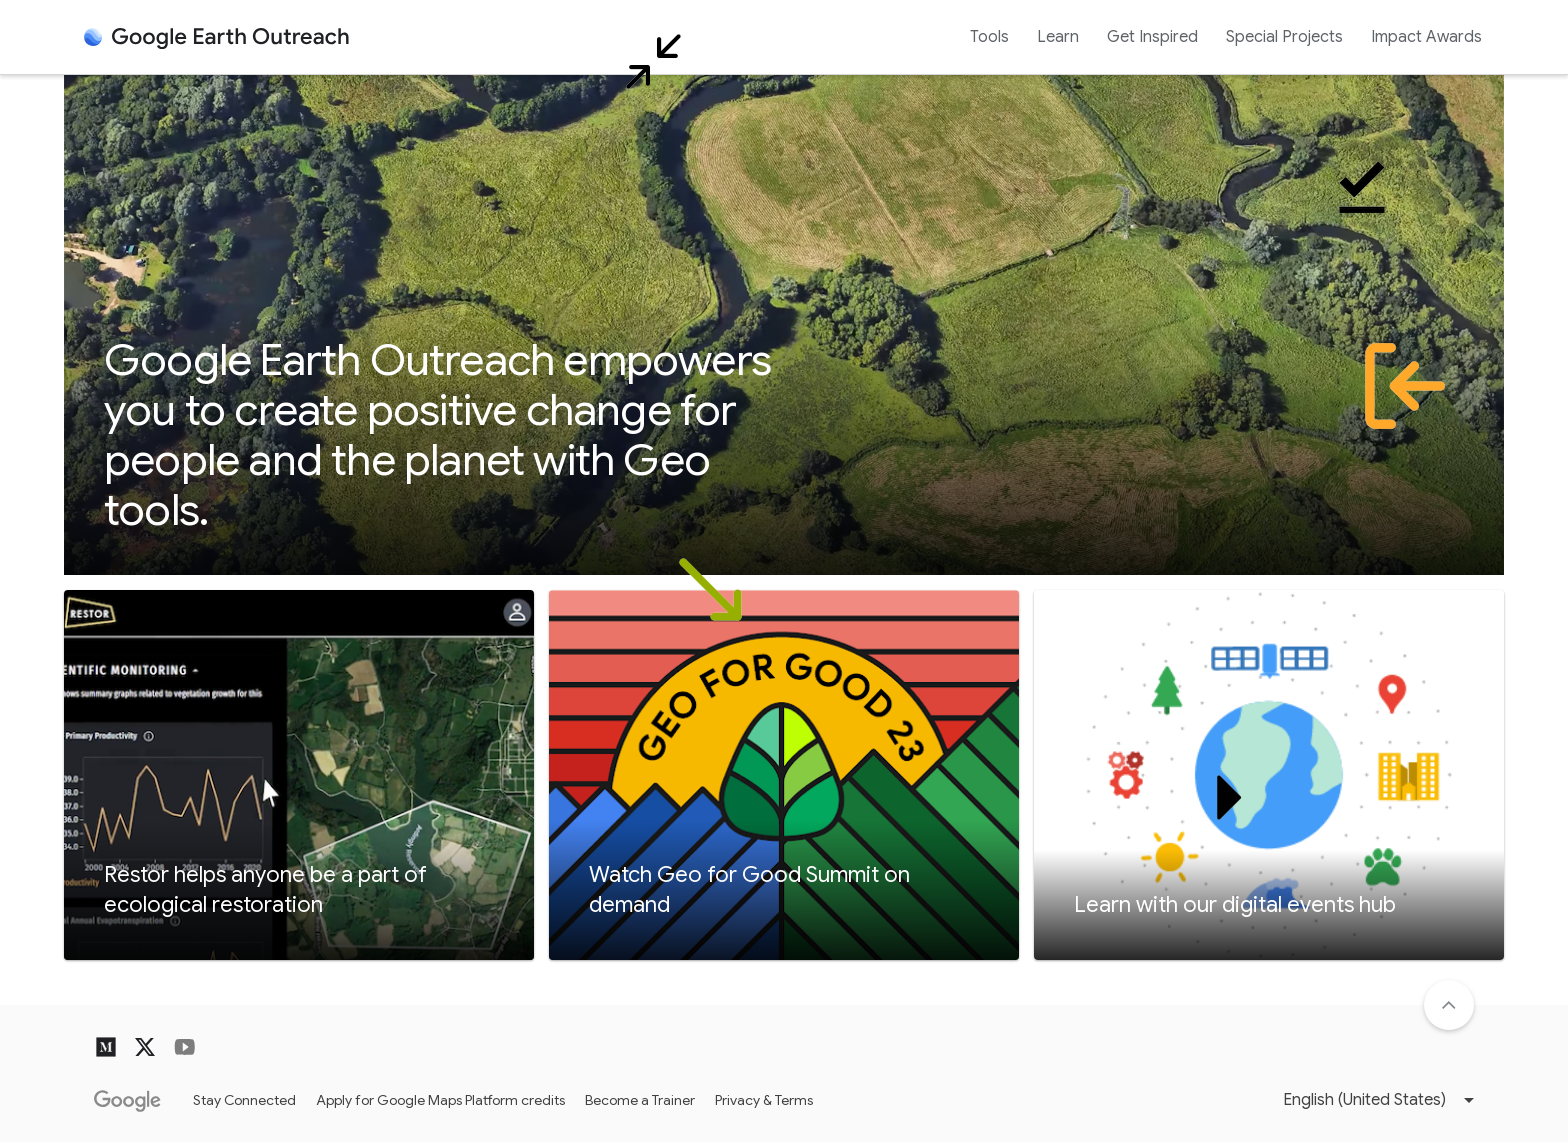  I want to click on minimize or collapse the current window, so click(653, 61).